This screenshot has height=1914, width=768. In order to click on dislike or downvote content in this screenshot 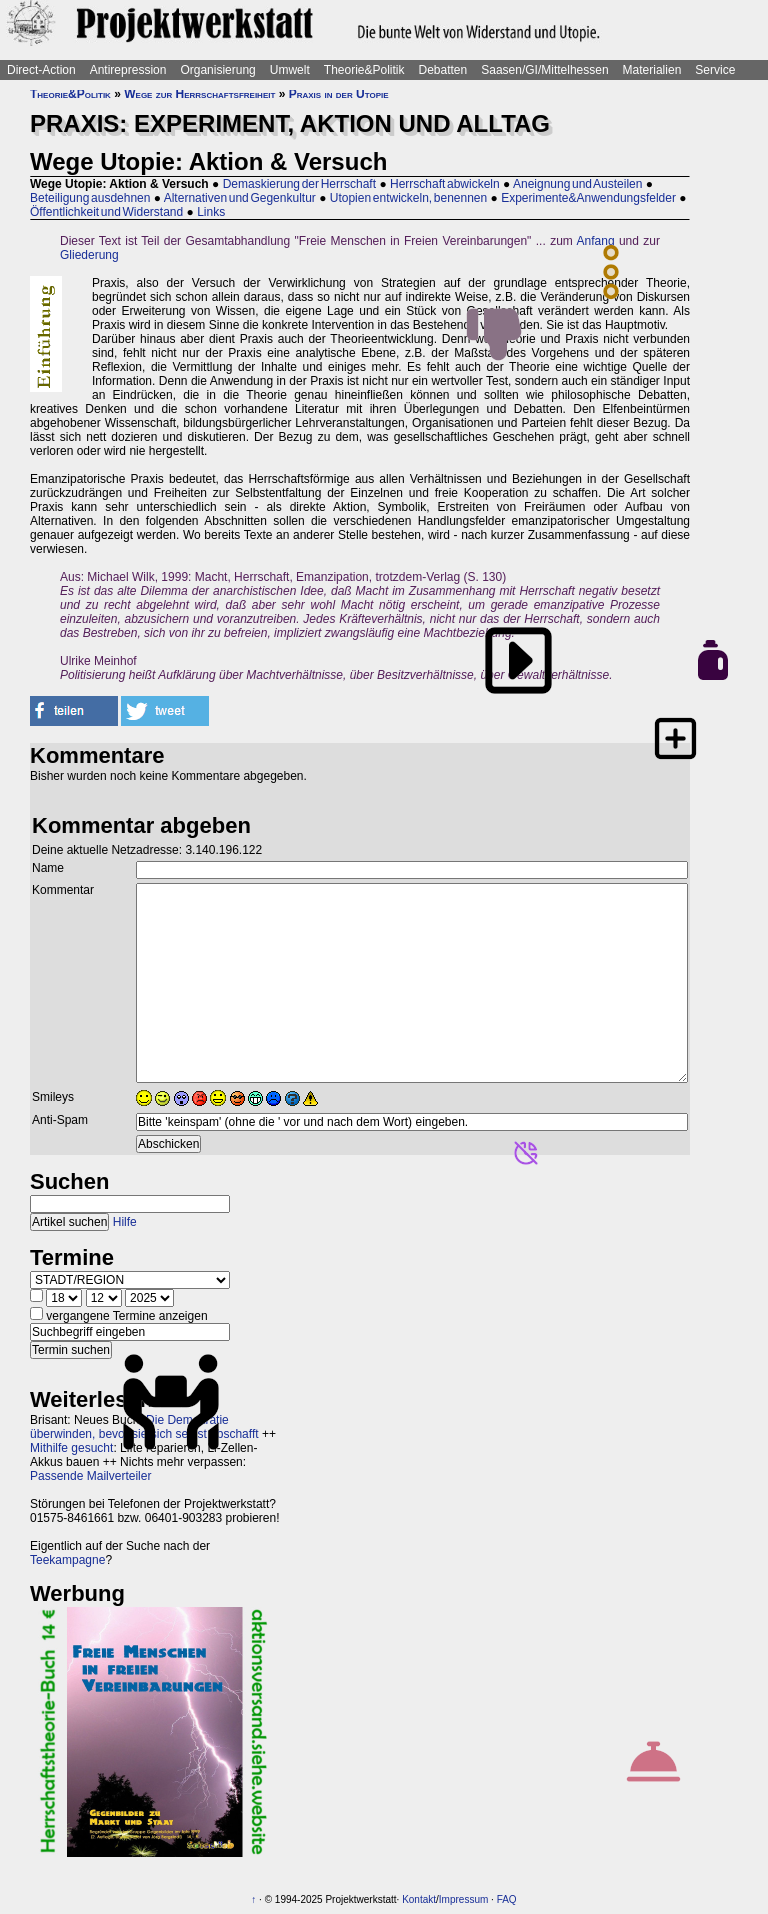, I will do `click(495, 334)`.